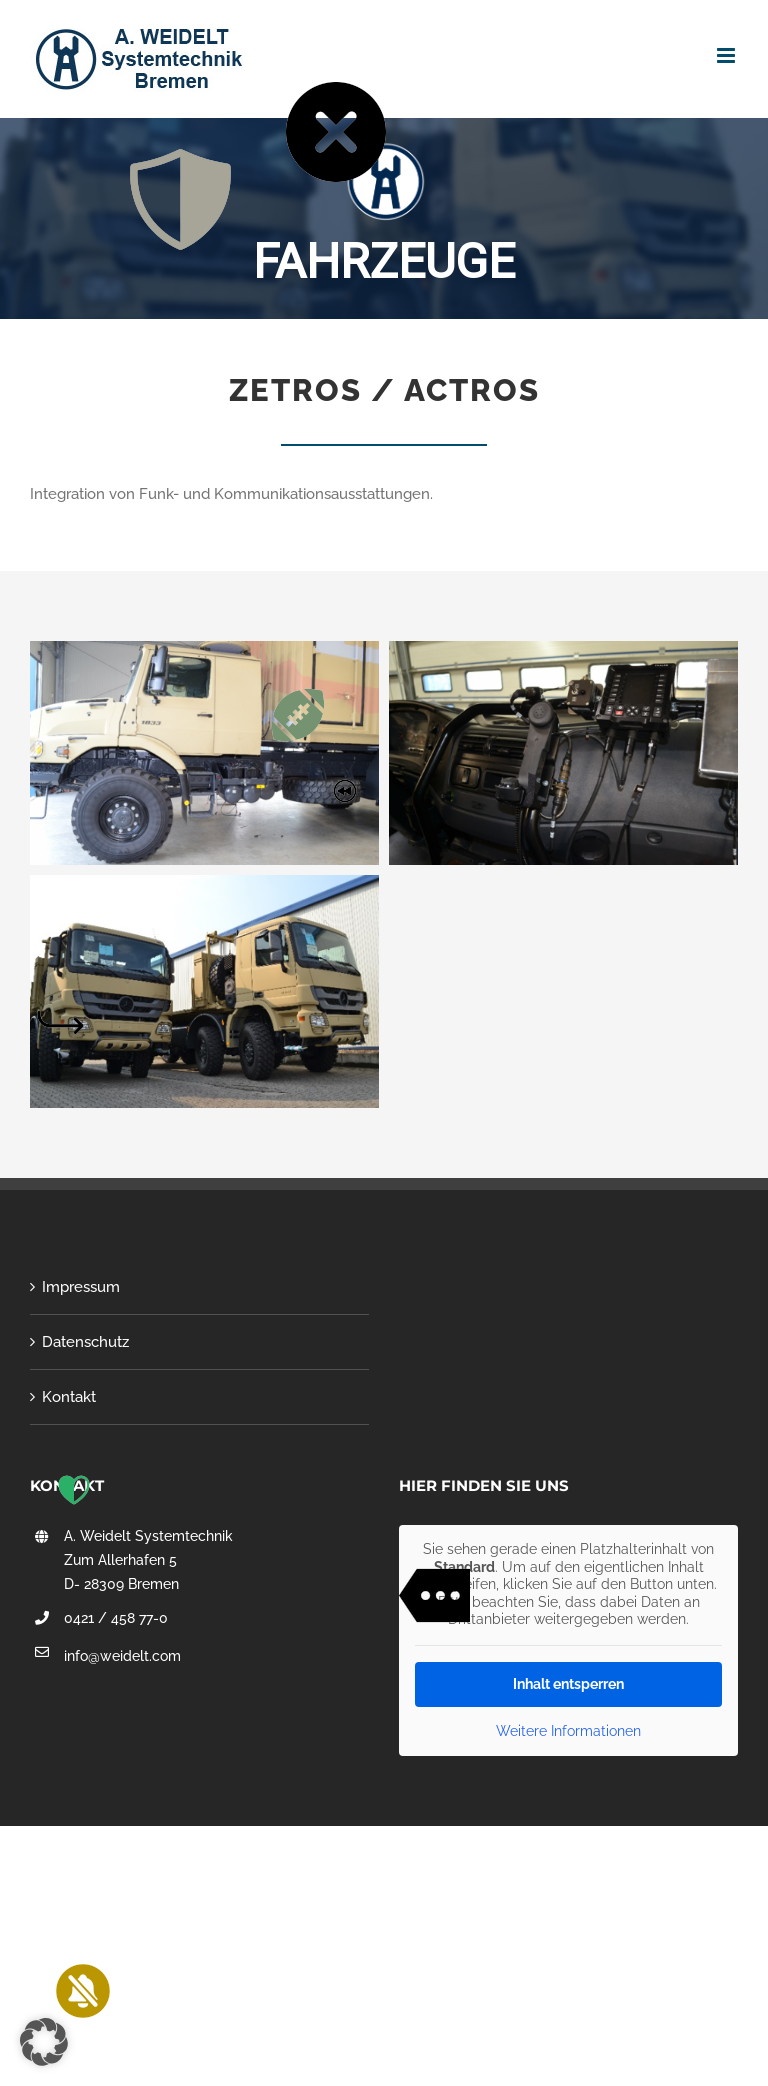 This screenshot has height=2086, width=768. I want to click on notifications are currently muted or disabled, so click(83, 1991).